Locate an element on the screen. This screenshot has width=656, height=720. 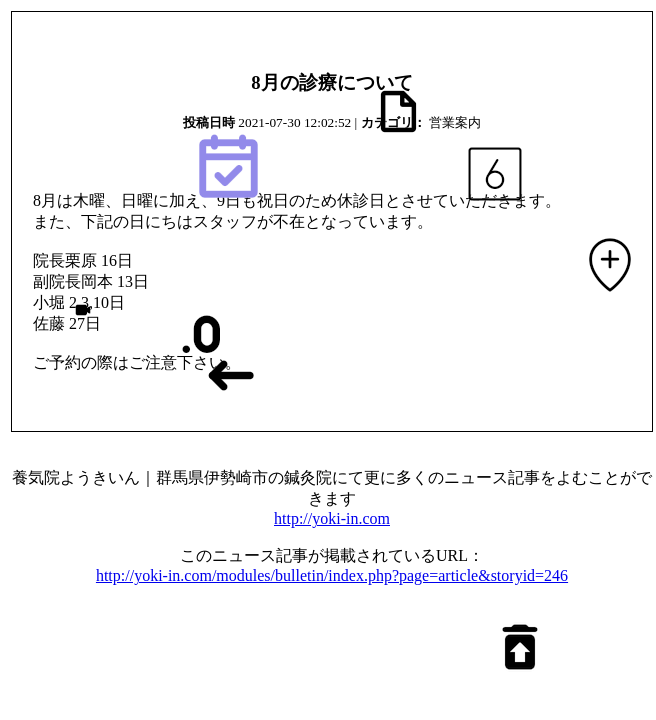
start a video call is located at coordinates (83, 310).